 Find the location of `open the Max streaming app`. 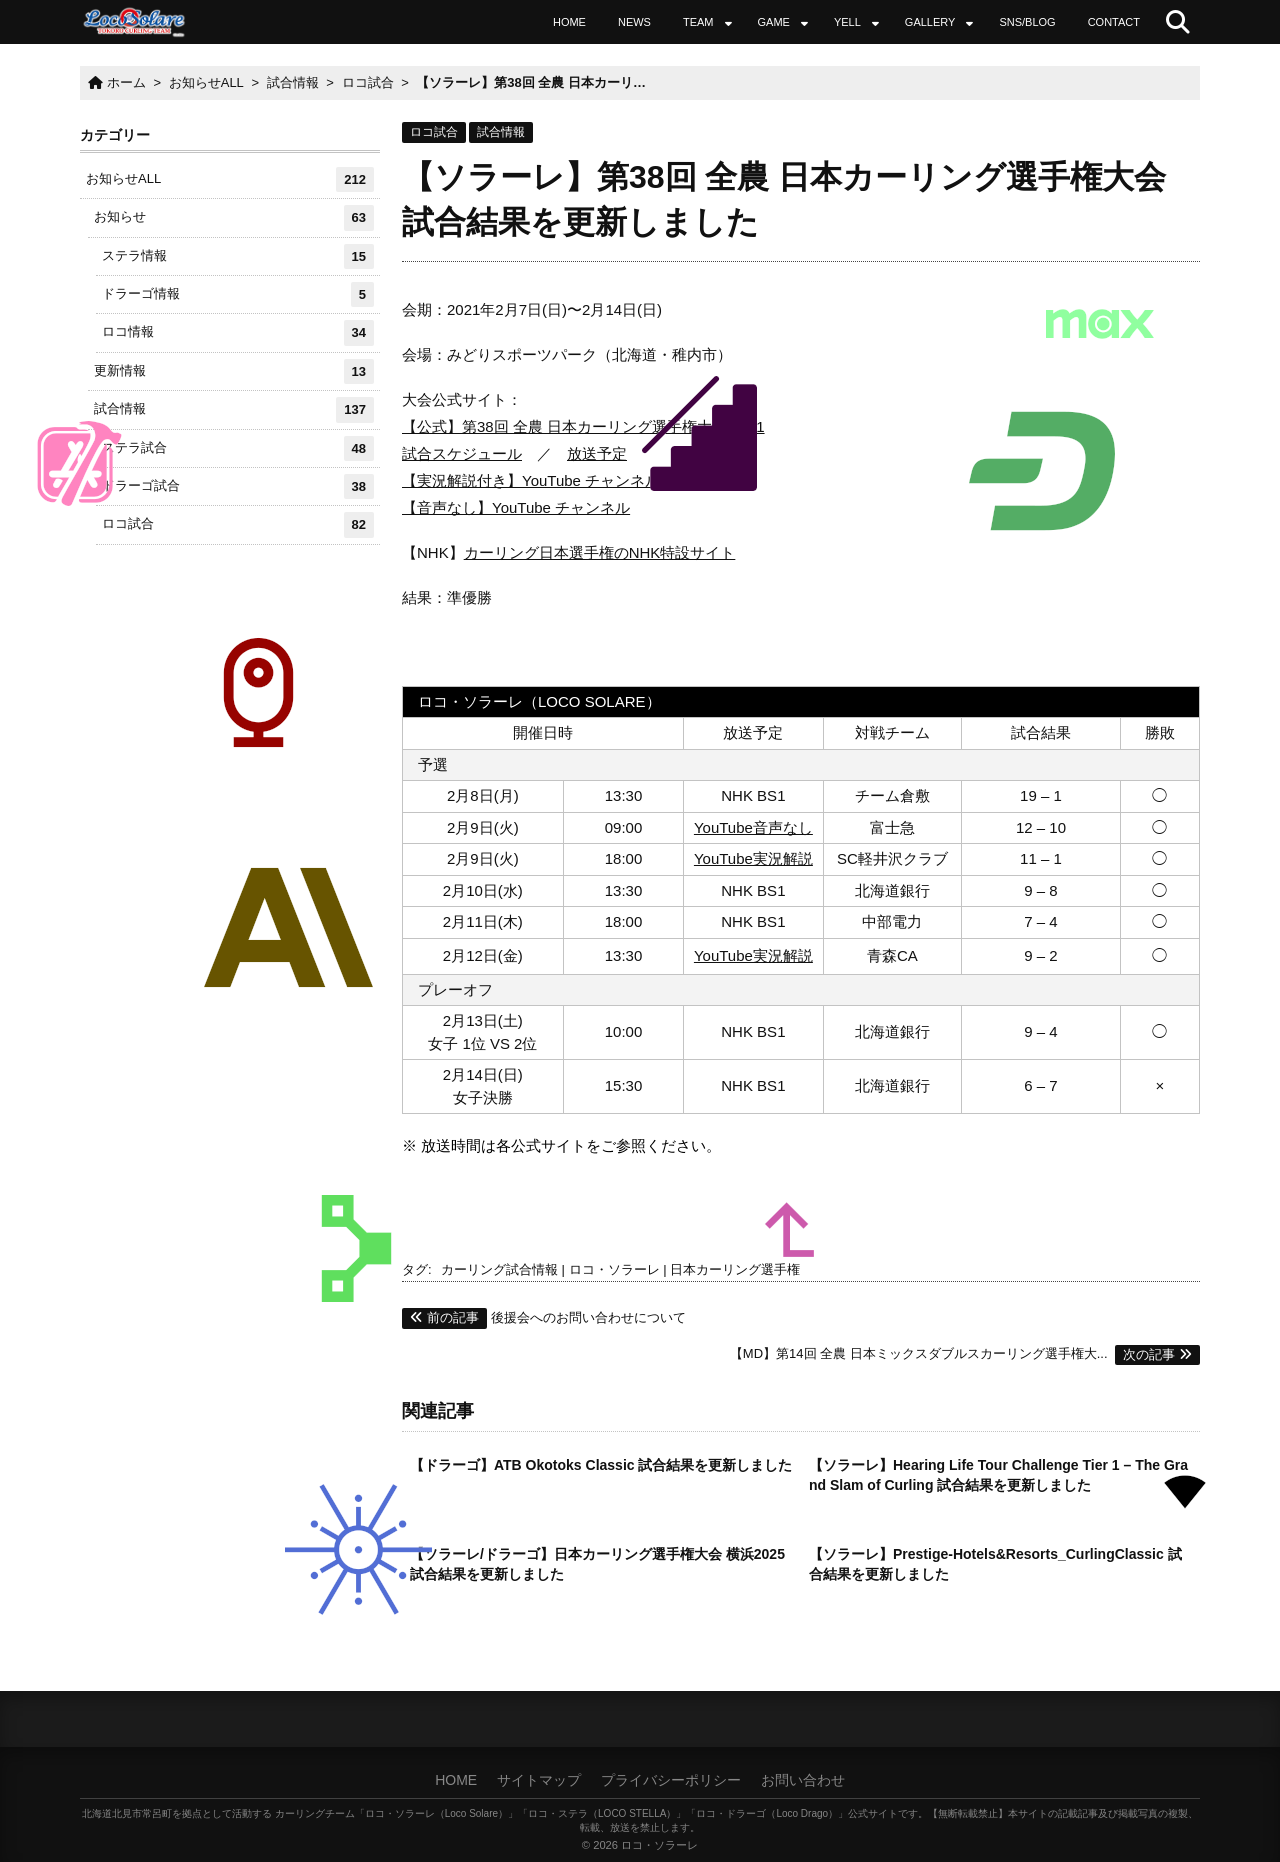

open the Max streaming app is located at coordinates (1100, 324).